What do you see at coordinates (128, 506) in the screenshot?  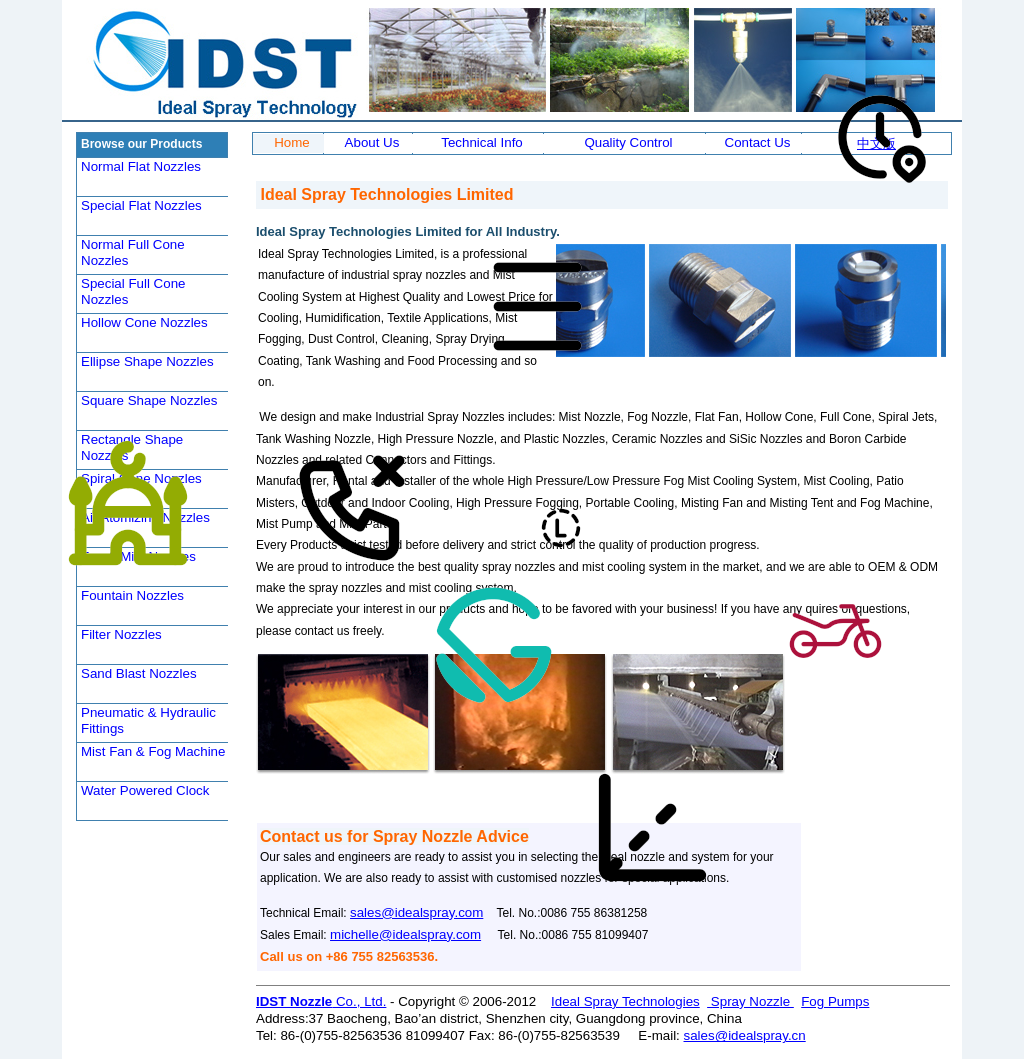 I see `indicates a mosque or islamic place of worship` at bounding box center [128, 506].